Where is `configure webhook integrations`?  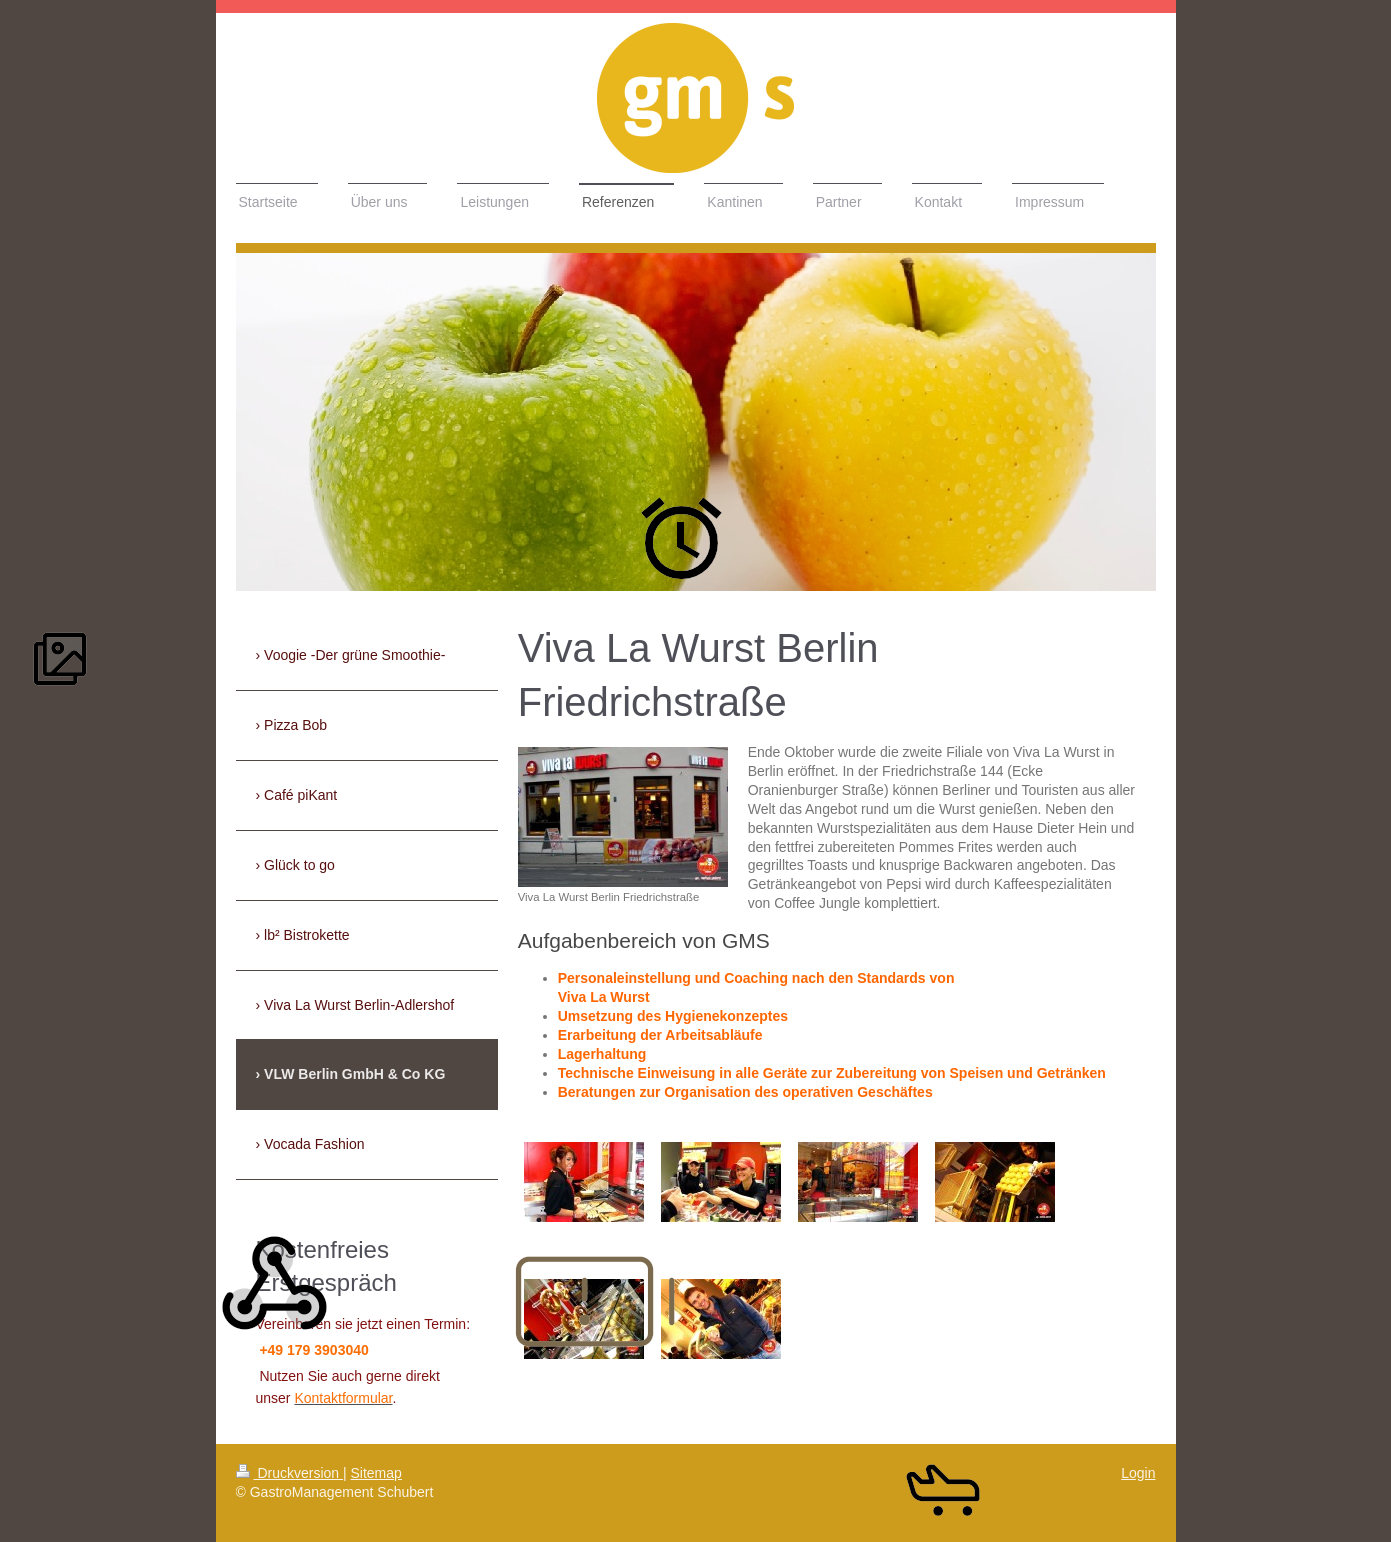 configure webhook integrations is located at coordinates (274, 1288).